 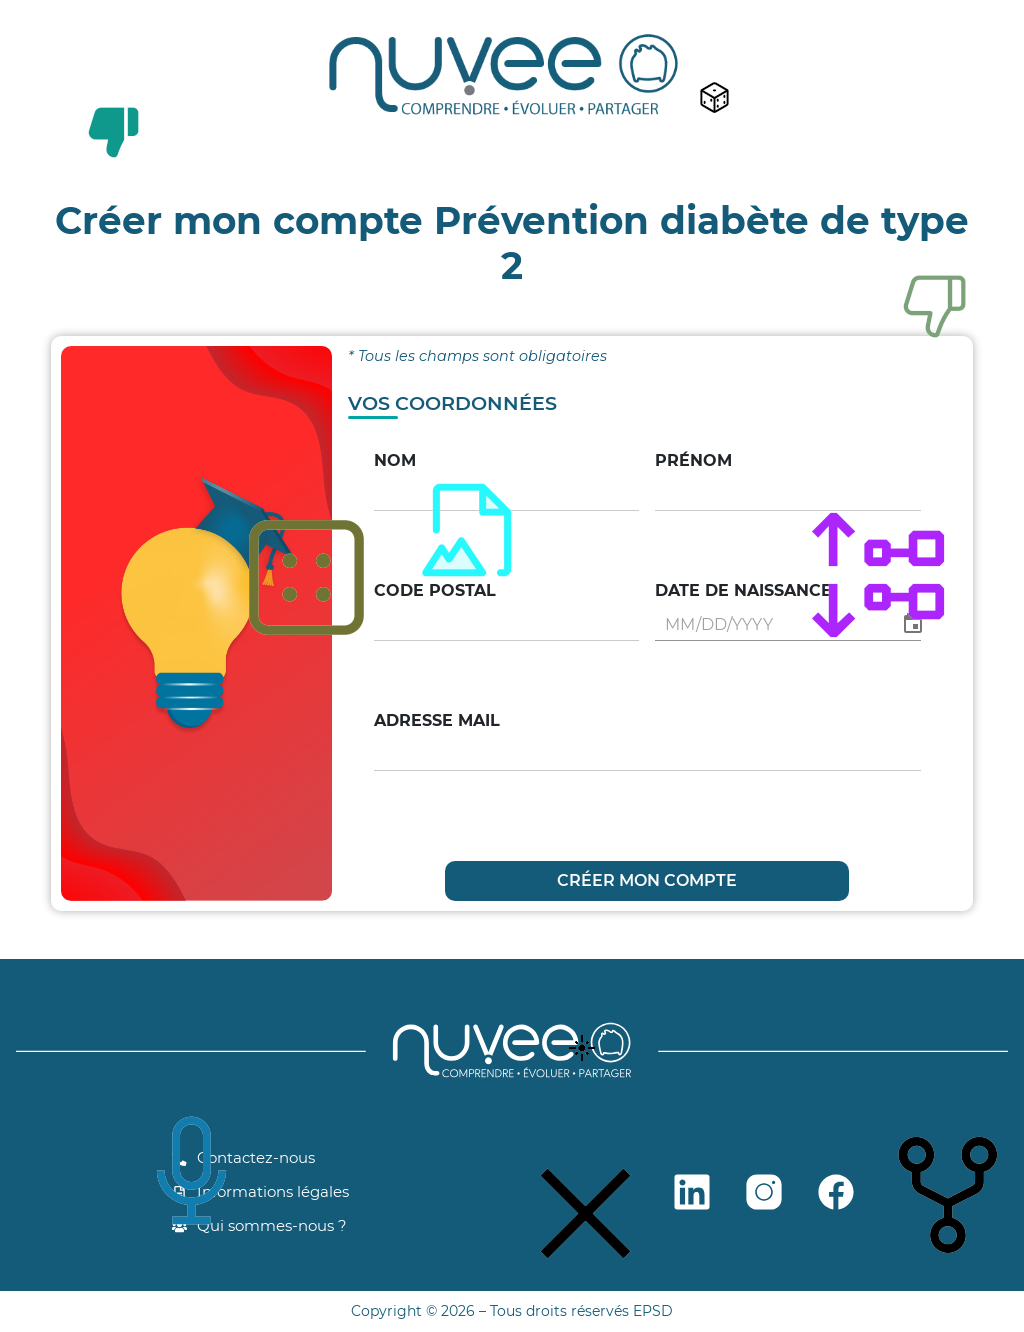 What do you see at coordinates (191, 1170) in the screenshot?
I see `activate voice input or recording` at bounding box center [191, 1170].